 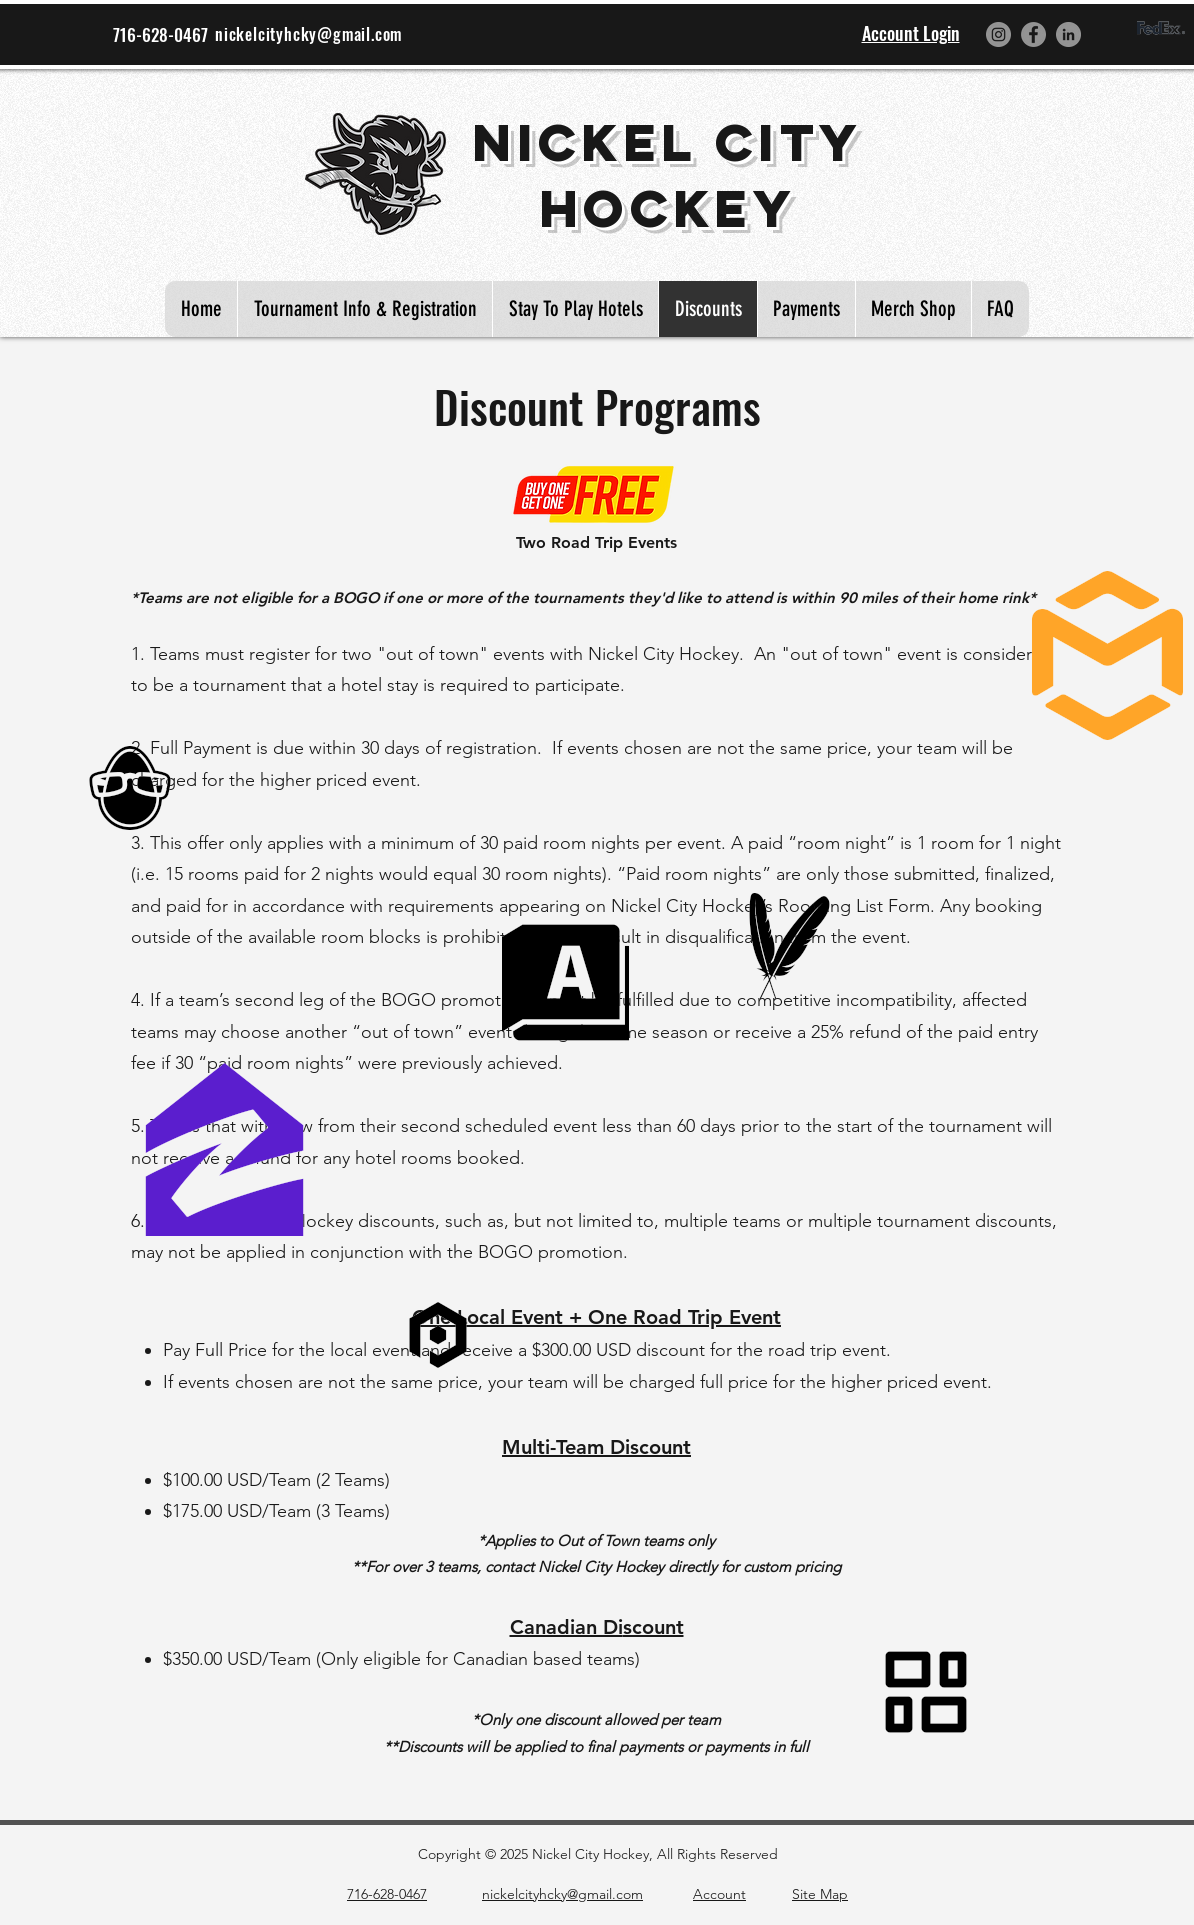 What do you see at coordinates (1107, 655) in the screenshot?
I see `mailtrap email testing service logo` at bounding box center [1107, 655].